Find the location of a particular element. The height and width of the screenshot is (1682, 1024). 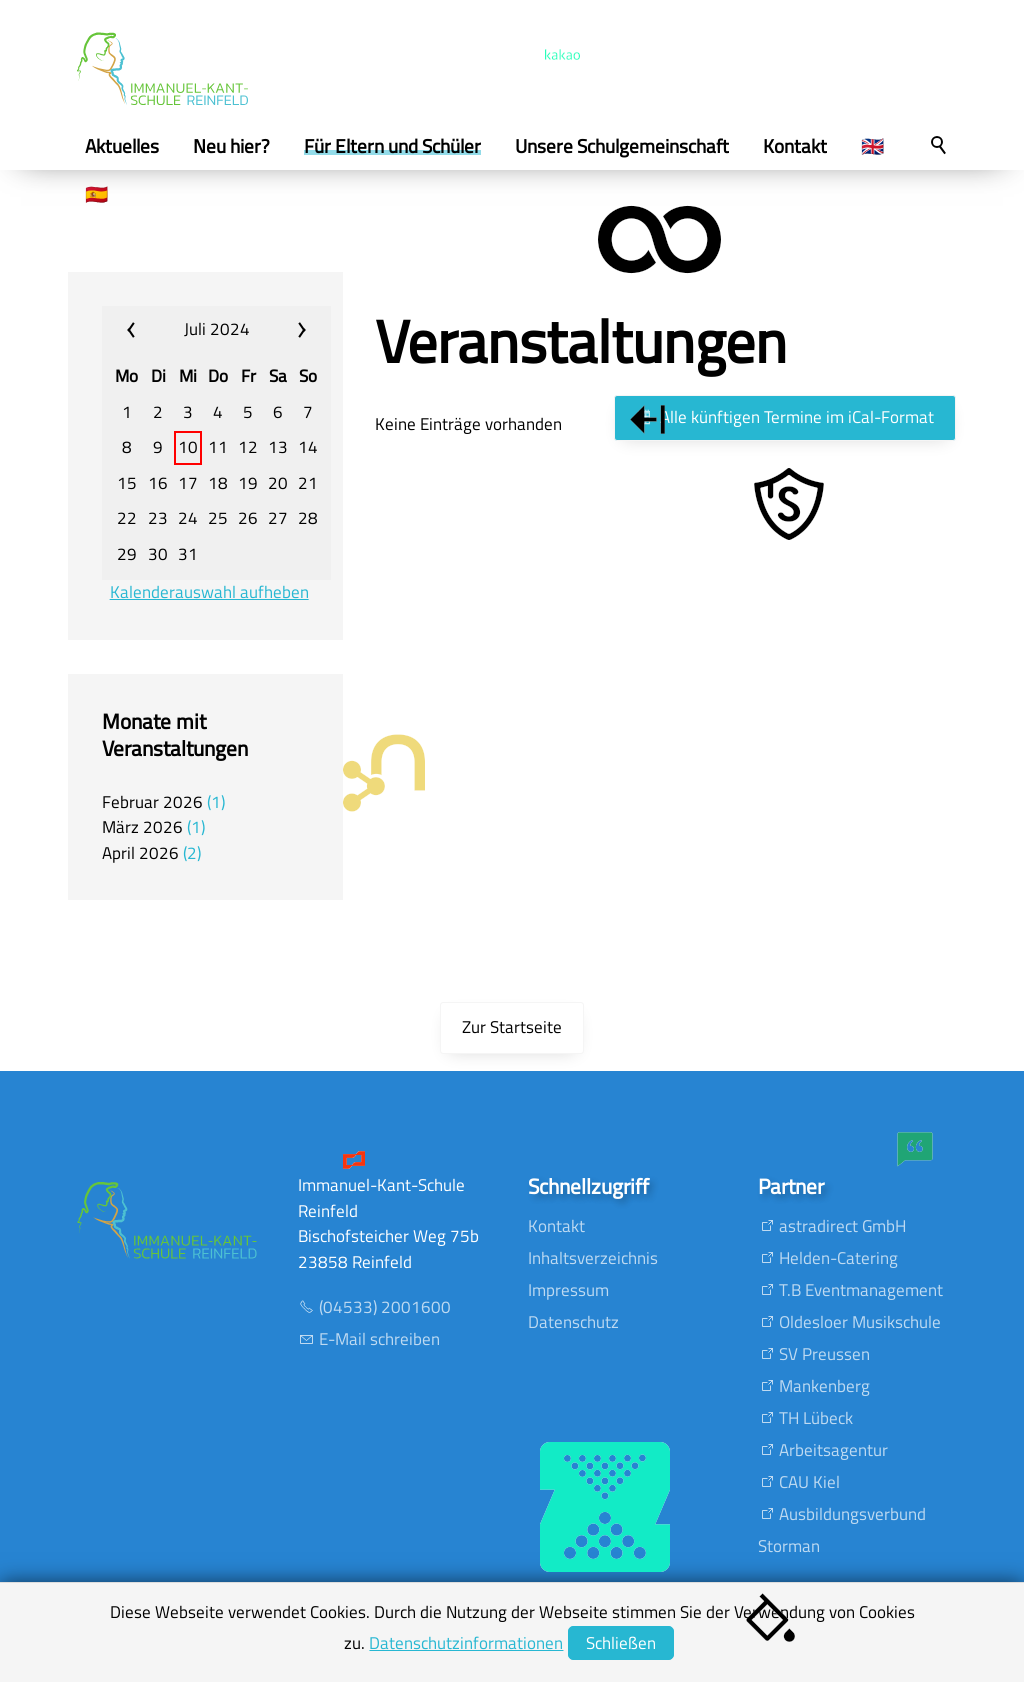

songoda brand logo is located at coordinates (789, 504).